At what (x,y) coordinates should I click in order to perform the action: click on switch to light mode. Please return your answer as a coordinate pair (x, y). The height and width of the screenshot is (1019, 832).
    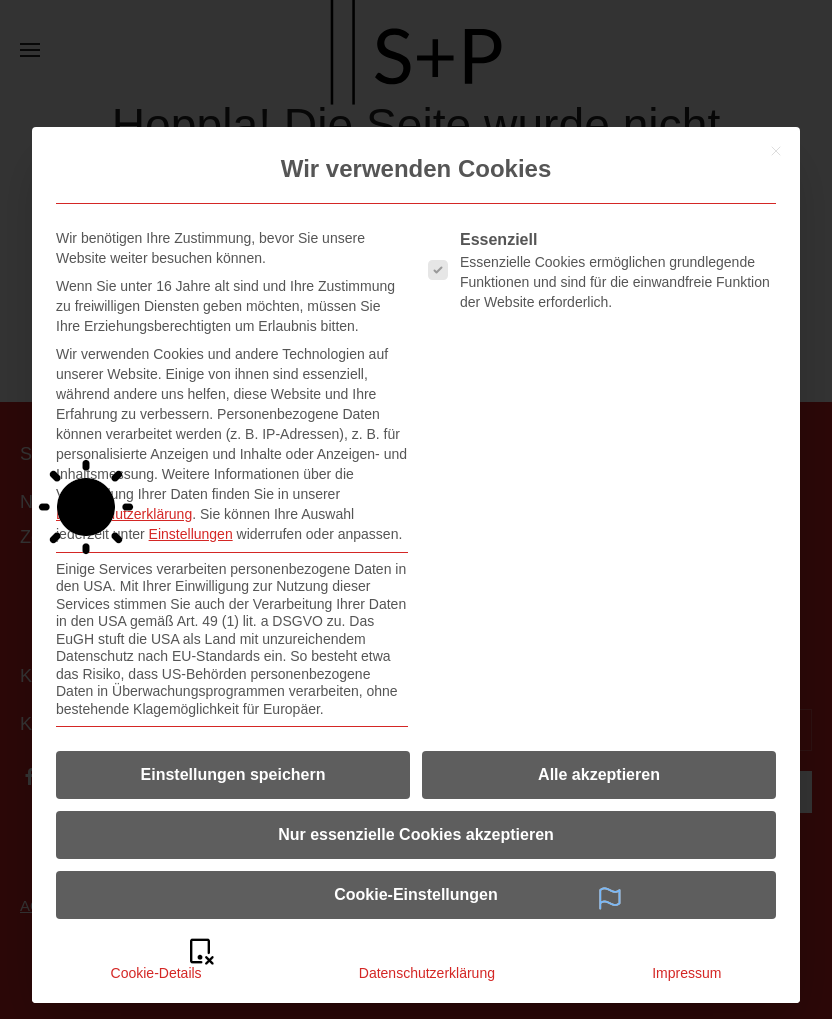
    Looking at the image, I should click on (86, 507).